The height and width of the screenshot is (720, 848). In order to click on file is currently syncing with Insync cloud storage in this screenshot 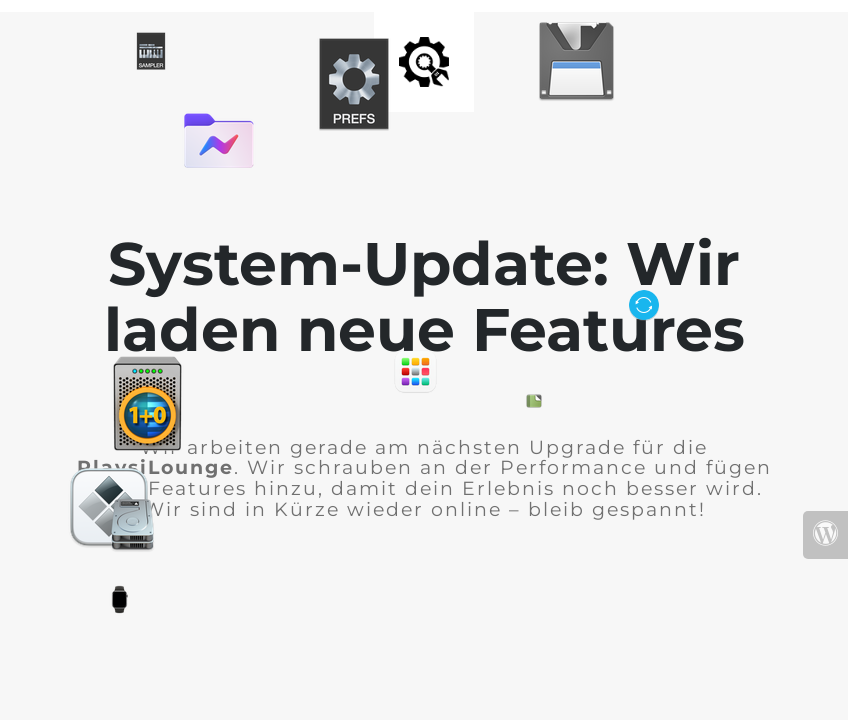, I will do `click(644, 305)`.